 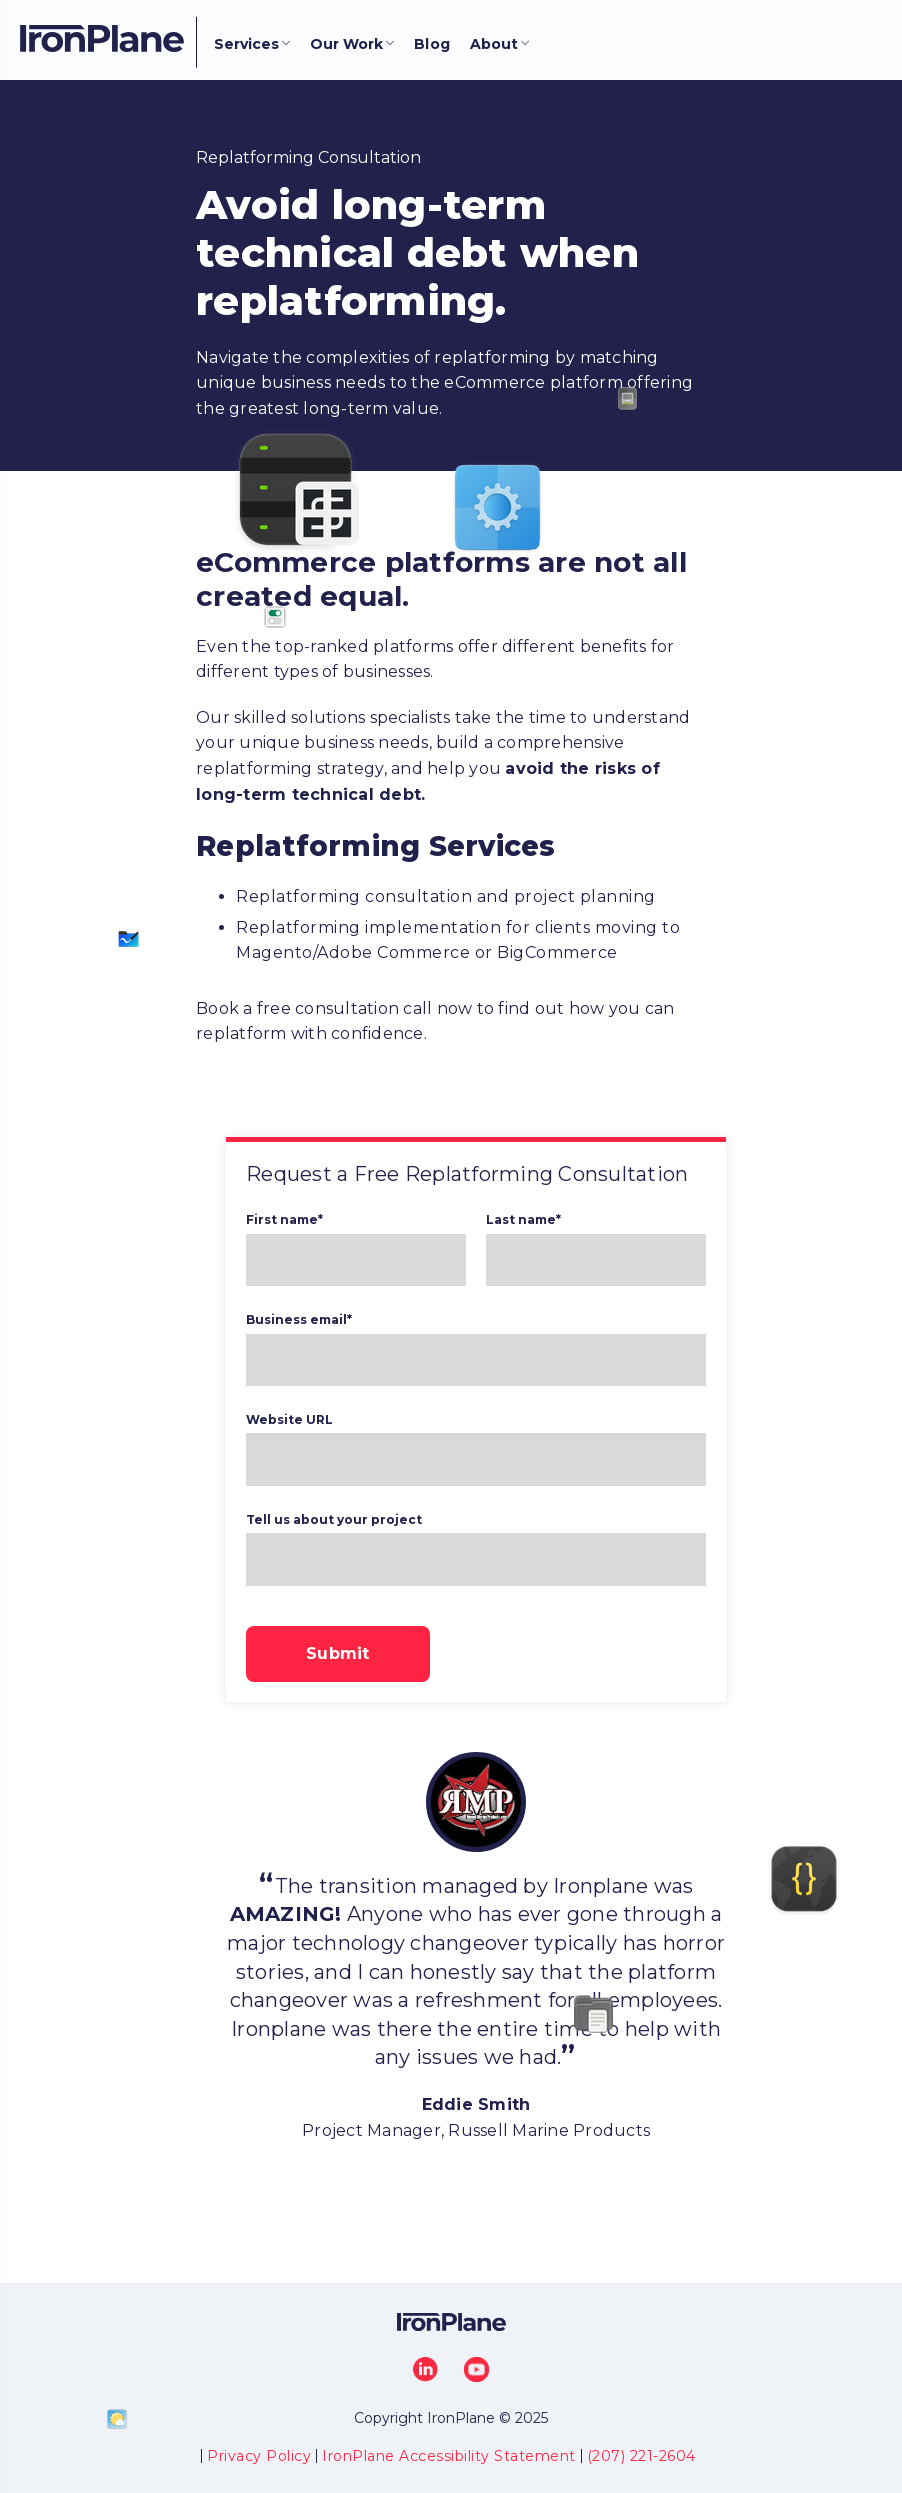 I want to click on configure windows file sharing preferences, so click(x=296, y=491).